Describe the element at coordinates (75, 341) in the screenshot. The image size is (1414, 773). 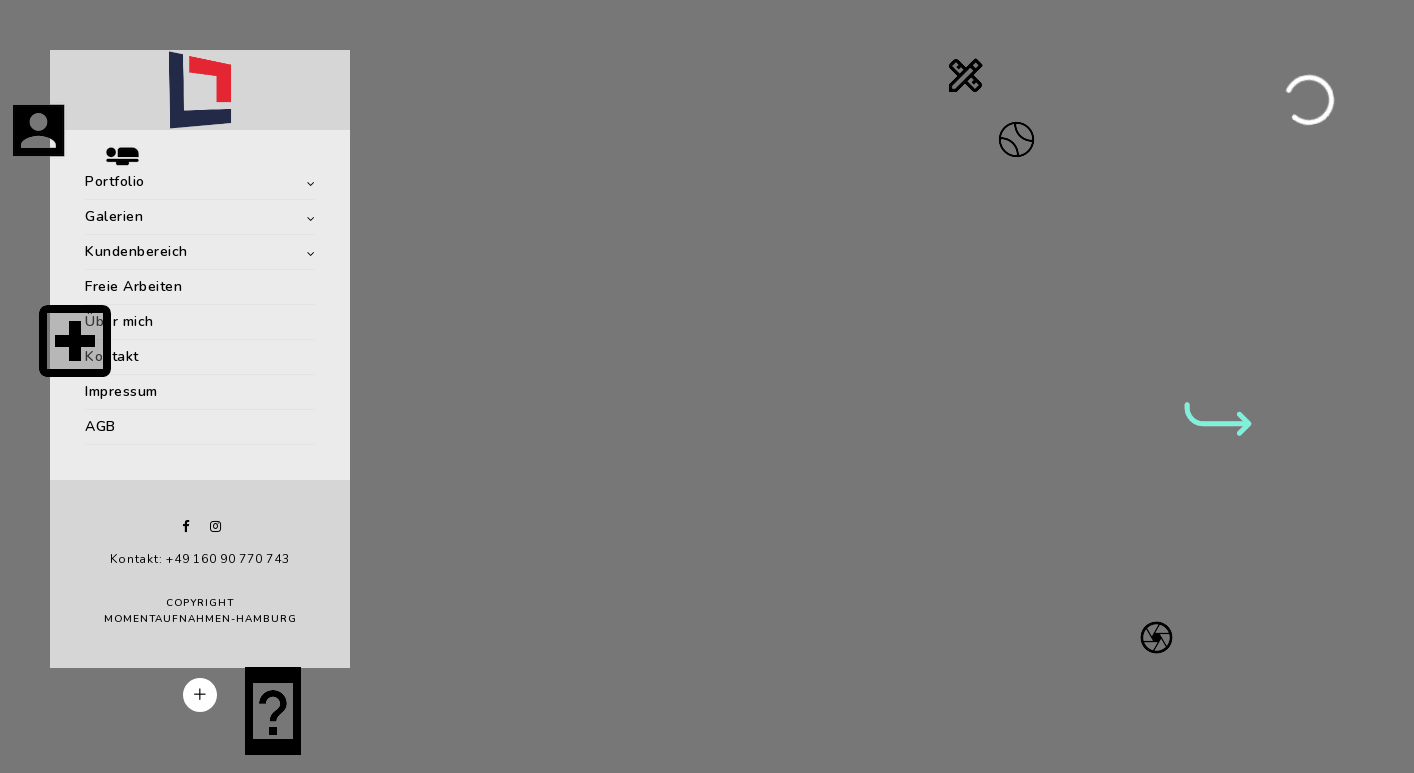
I see `find nearby hospitals or medical facilities` at that location.